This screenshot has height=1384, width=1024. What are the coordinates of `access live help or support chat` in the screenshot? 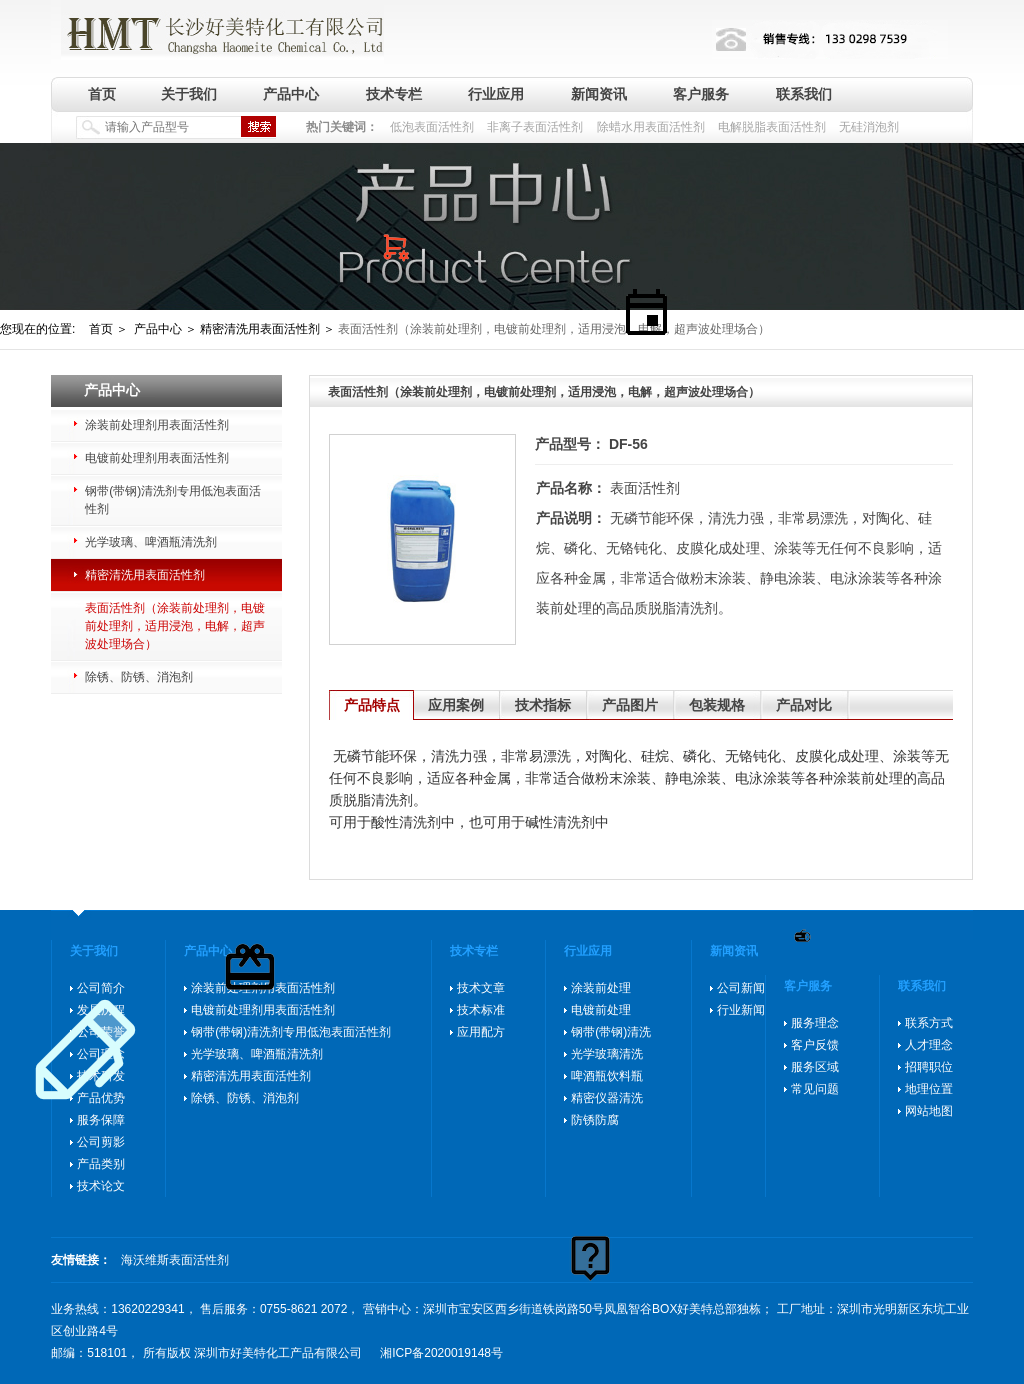 It's located at (590, 1257).